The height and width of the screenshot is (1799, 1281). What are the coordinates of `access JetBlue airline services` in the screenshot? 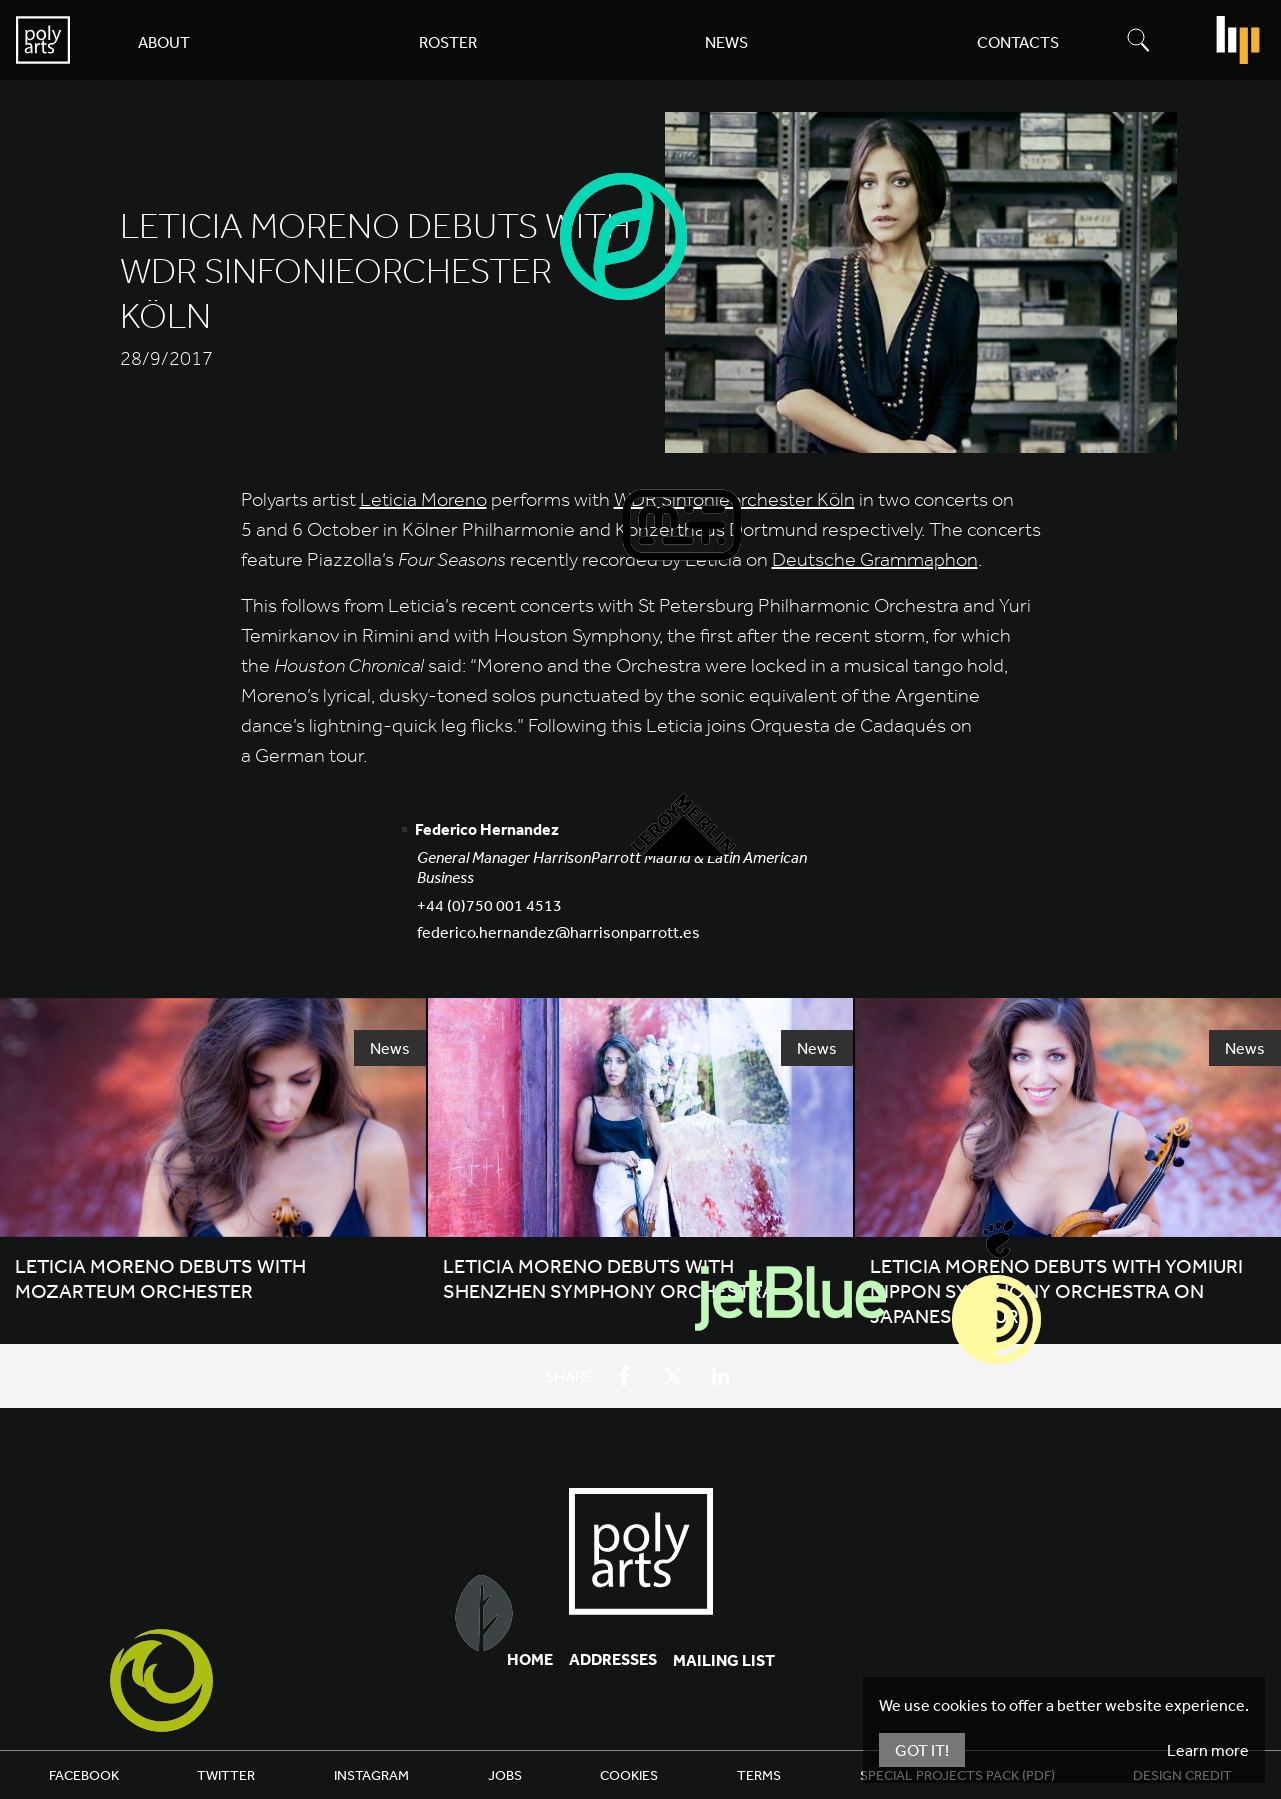 It's located at (790, 1298).